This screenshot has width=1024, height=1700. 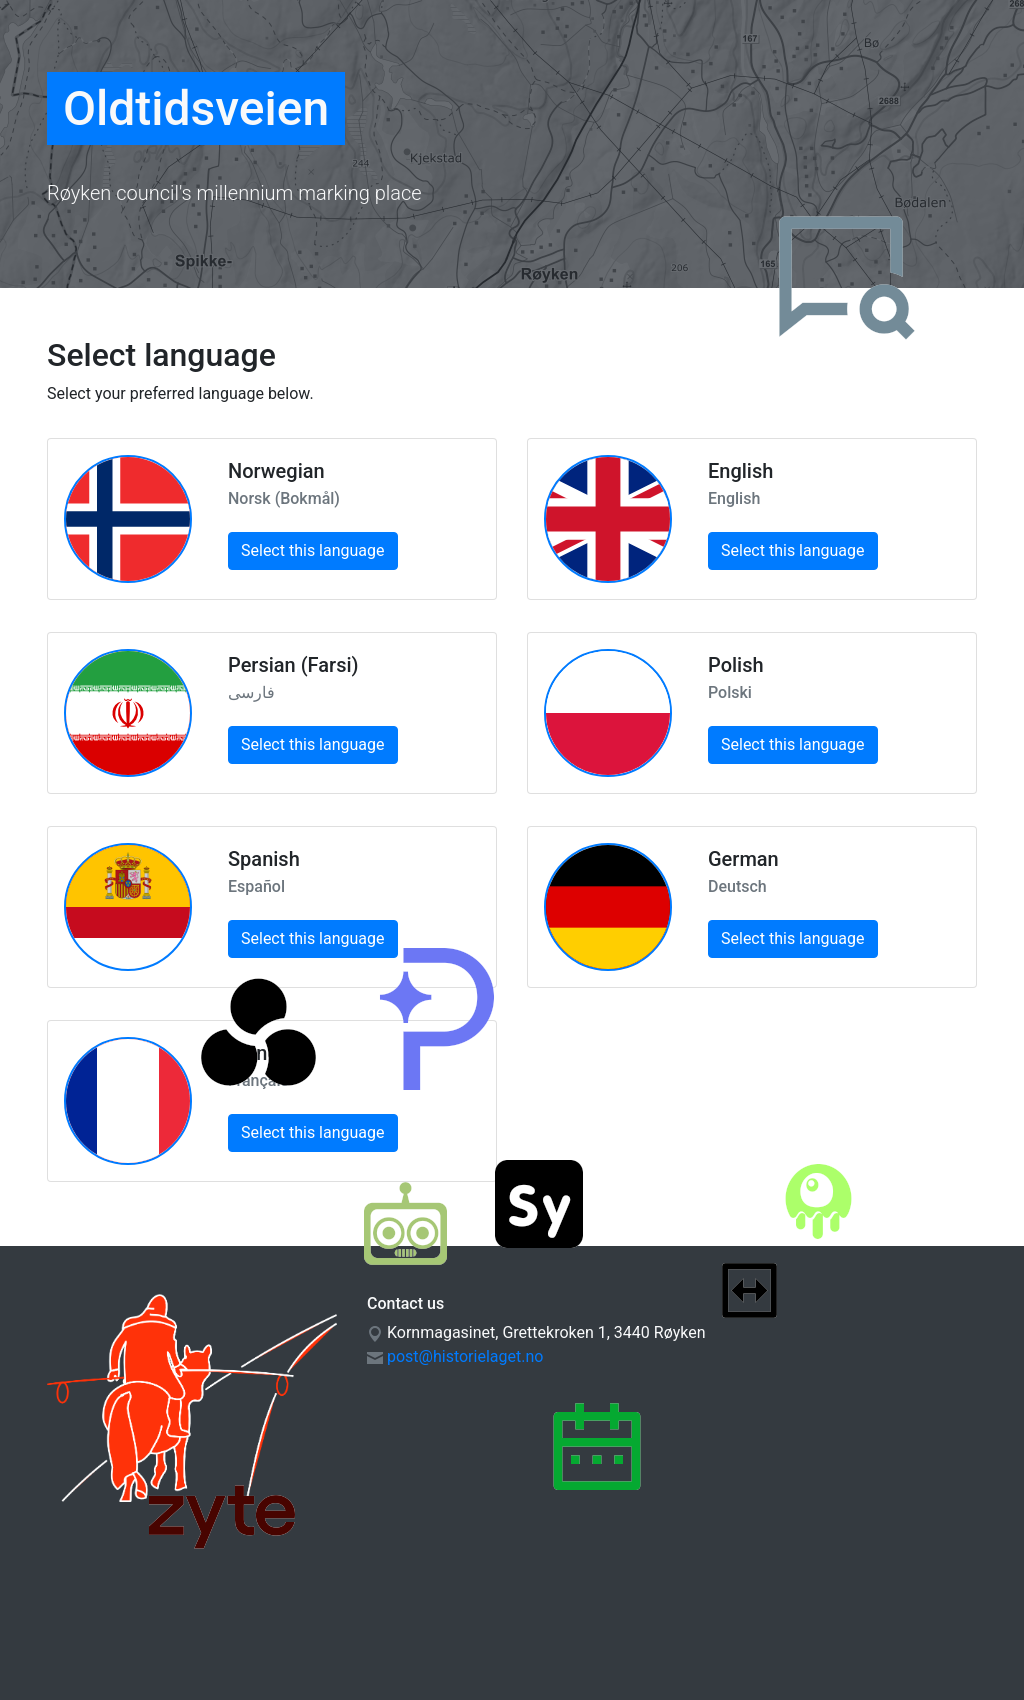 I want to click on paddle payment platform logo, so click(x=437, y=1019).